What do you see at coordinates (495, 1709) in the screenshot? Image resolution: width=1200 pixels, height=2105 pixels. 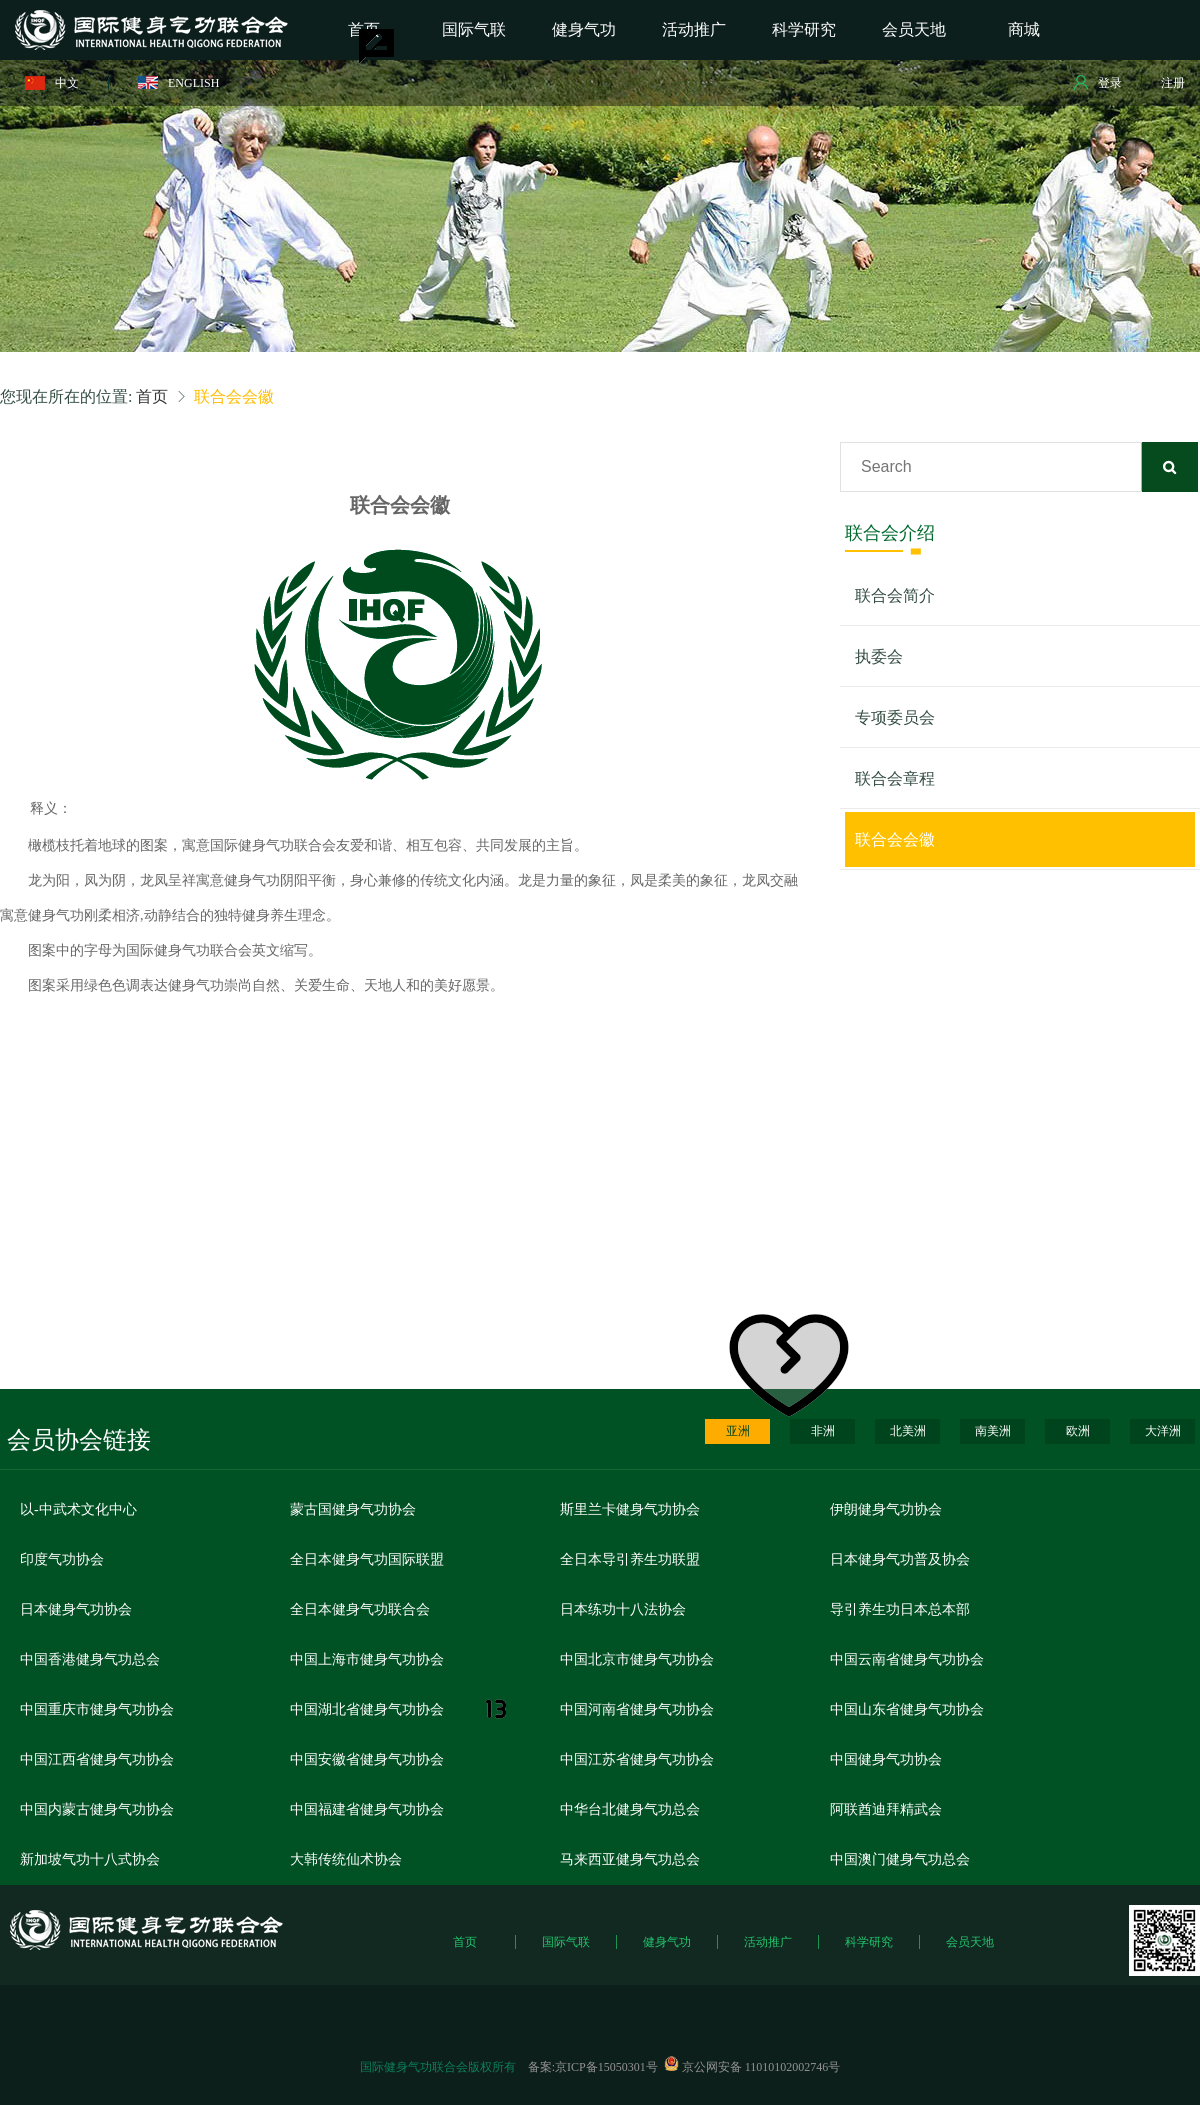 I see `indicates 13 unread notifications or items` at bounding box center [495, 1709].